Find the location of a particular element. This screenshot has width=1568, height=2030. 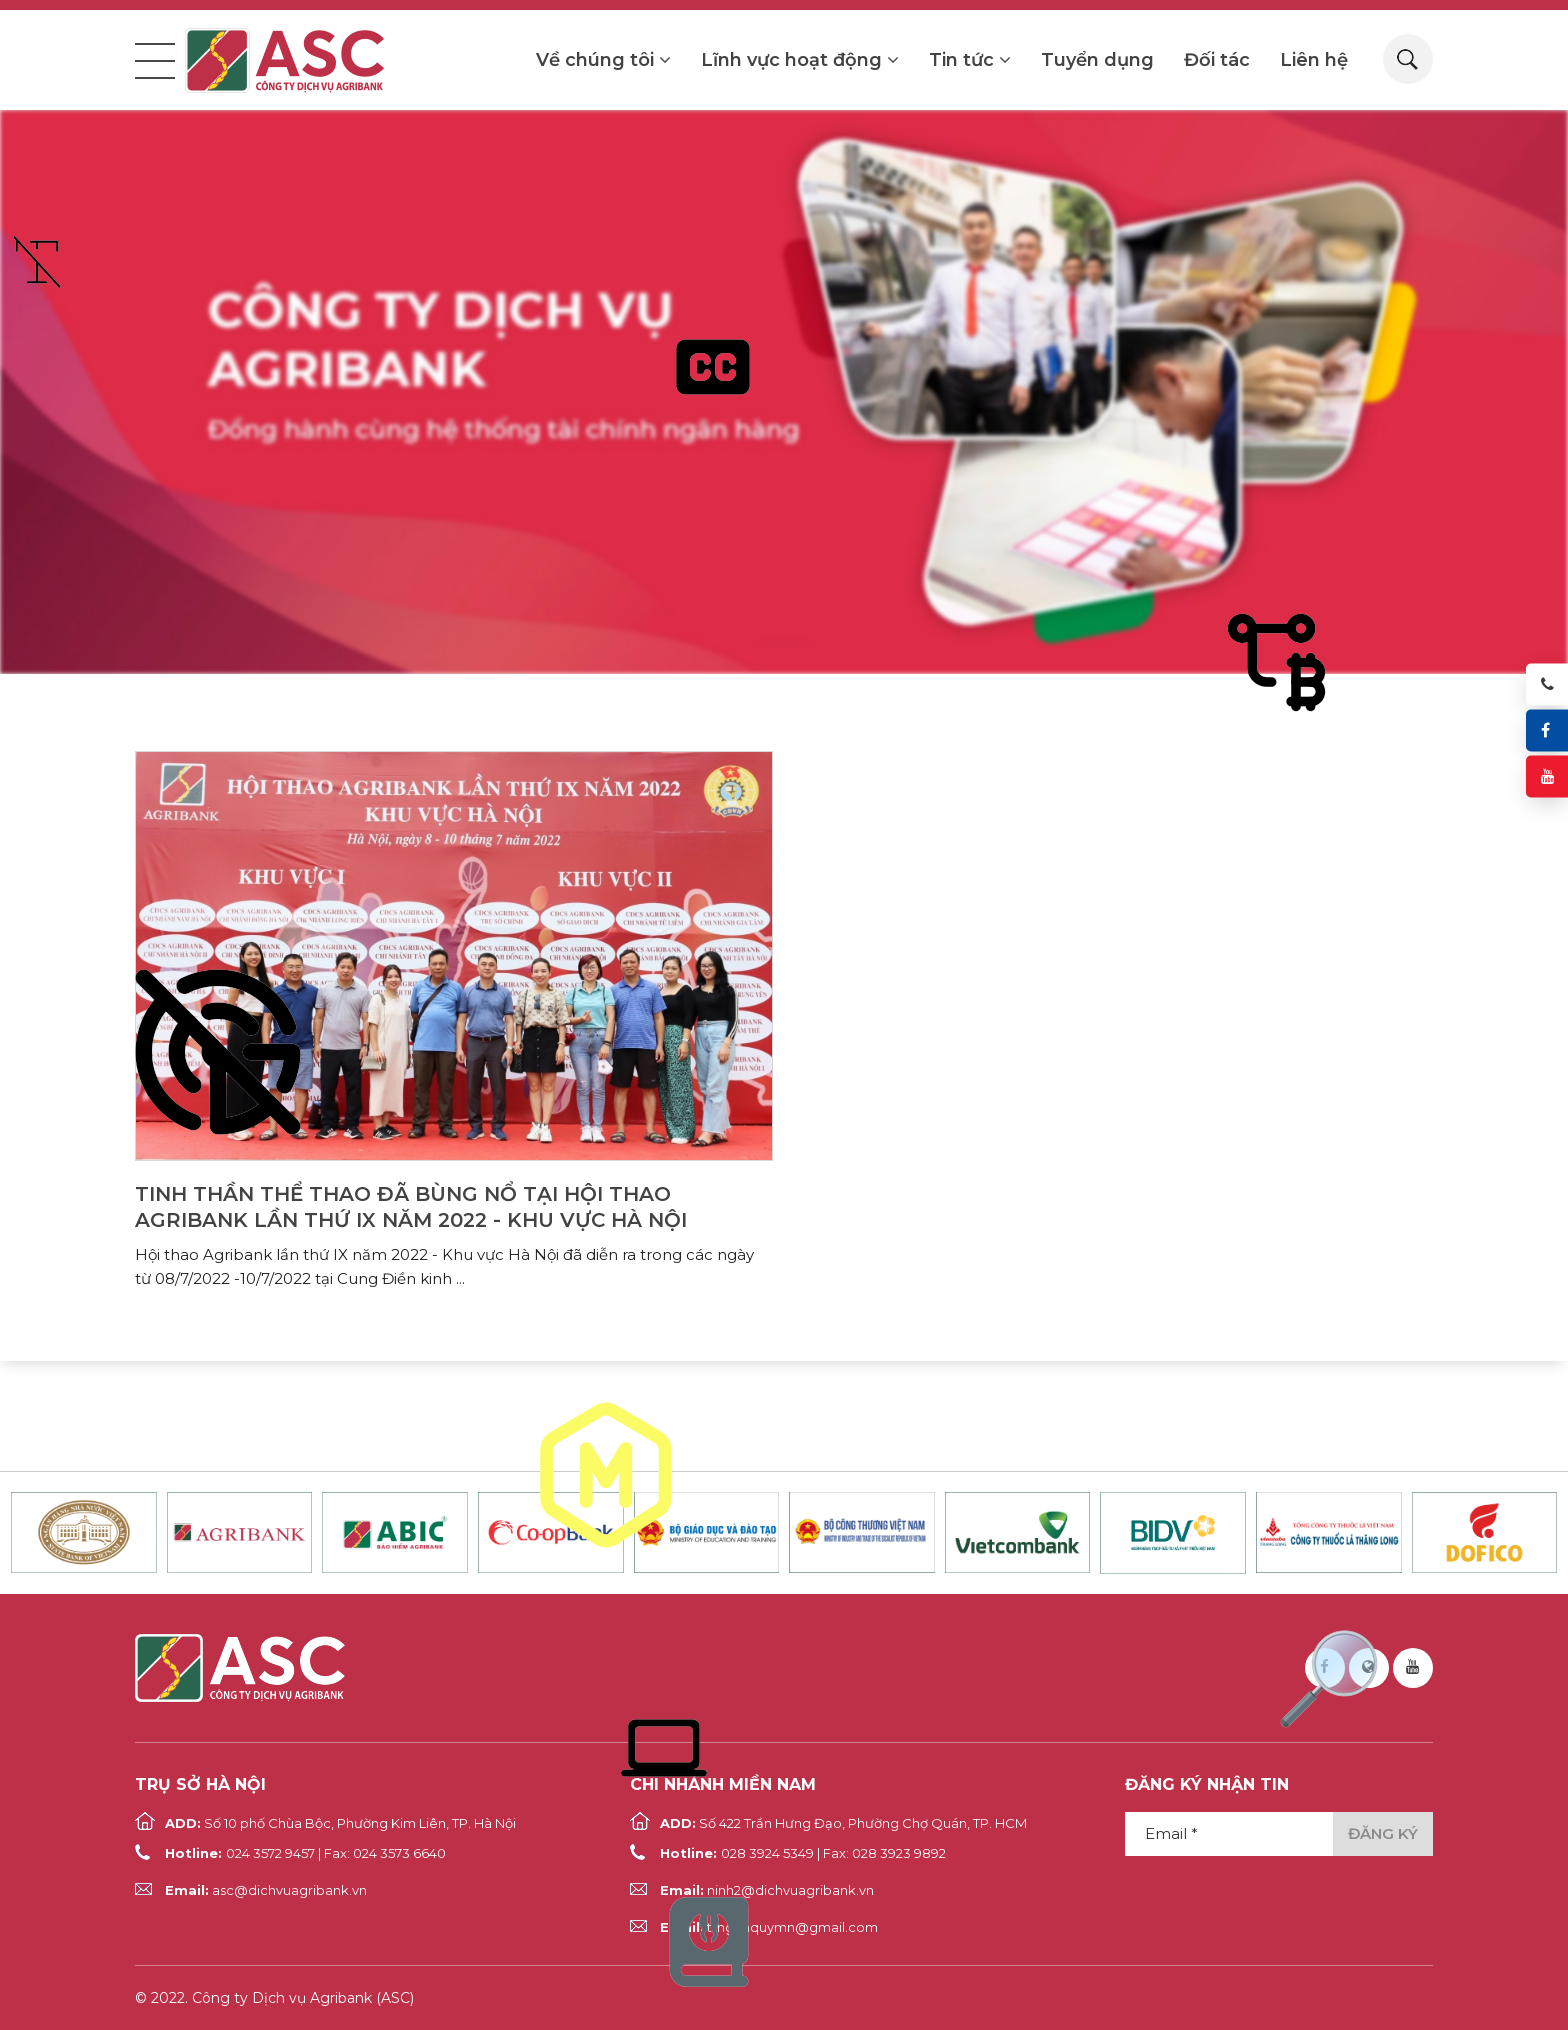

enable closed captions for video content is located at coordinates (713, 367).